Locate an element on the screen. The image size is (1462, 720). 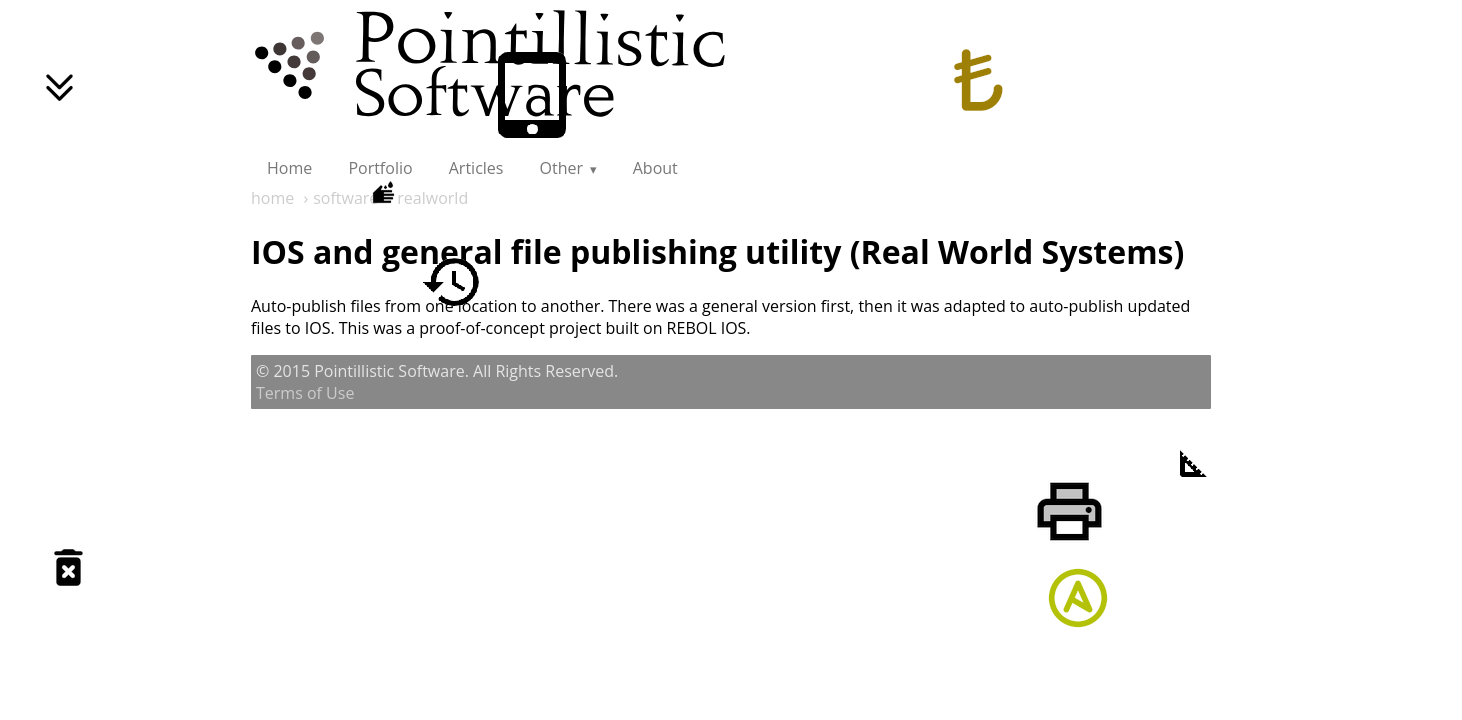
permanently delete an item is located at coordinates (68, 567).